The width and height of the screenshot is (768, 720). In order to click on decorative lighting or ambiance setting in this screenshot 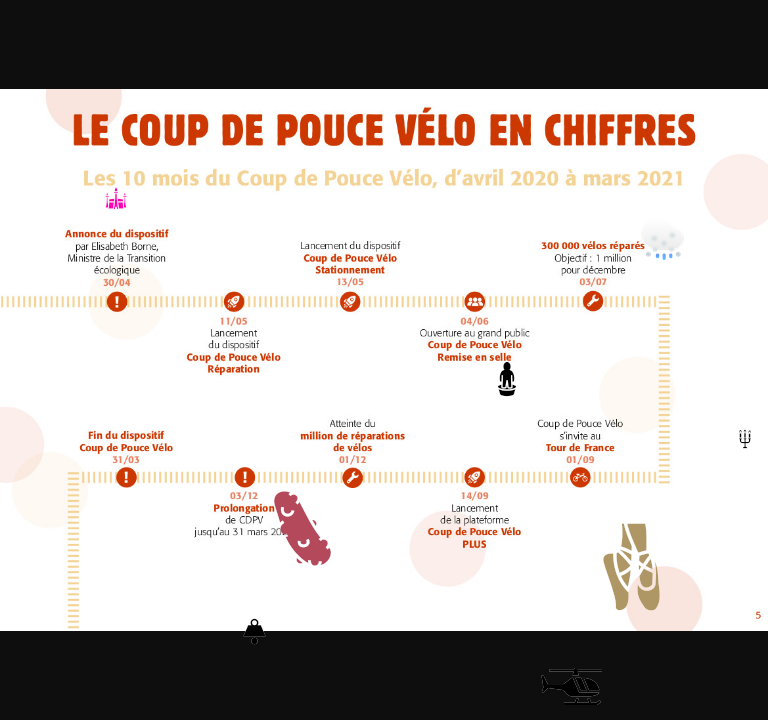, I will do `click(745, 439)`.